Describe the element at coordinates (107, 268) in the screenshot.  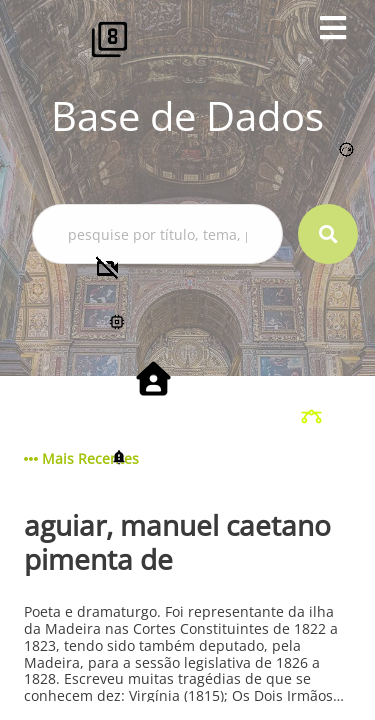
I see `turn off camera or video` at that location.